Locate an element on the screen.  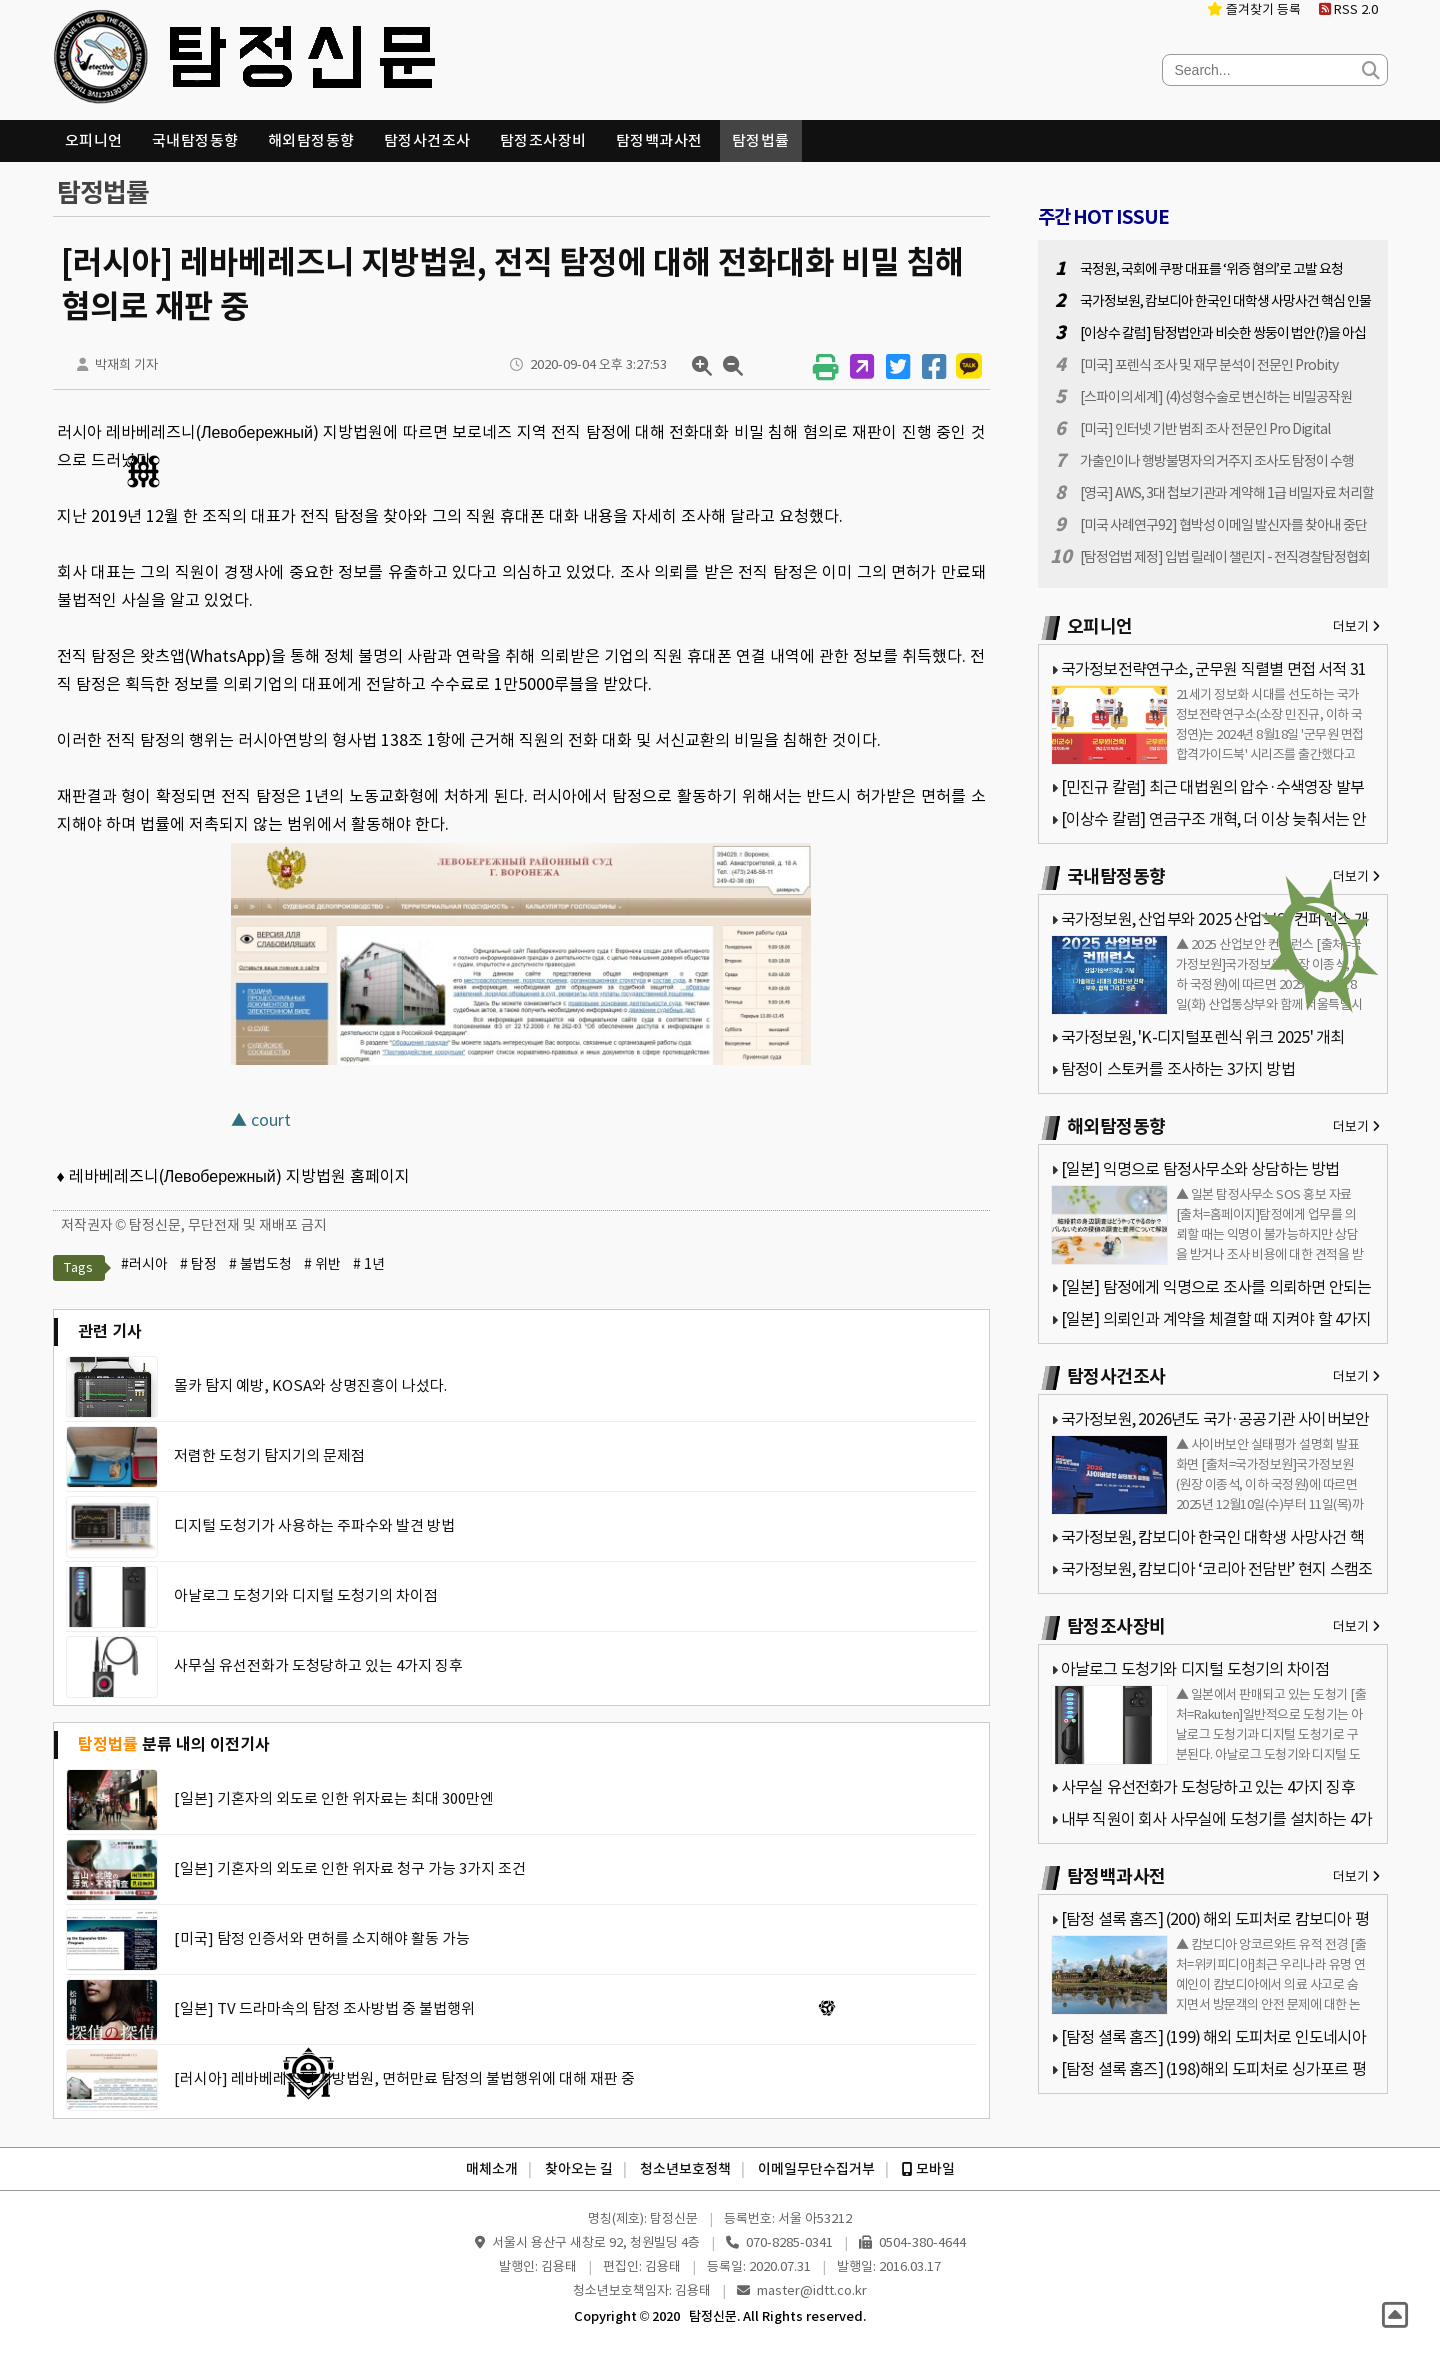
indicates a multi-attack or combo ability in a game is located at coordinates (827, 2008).